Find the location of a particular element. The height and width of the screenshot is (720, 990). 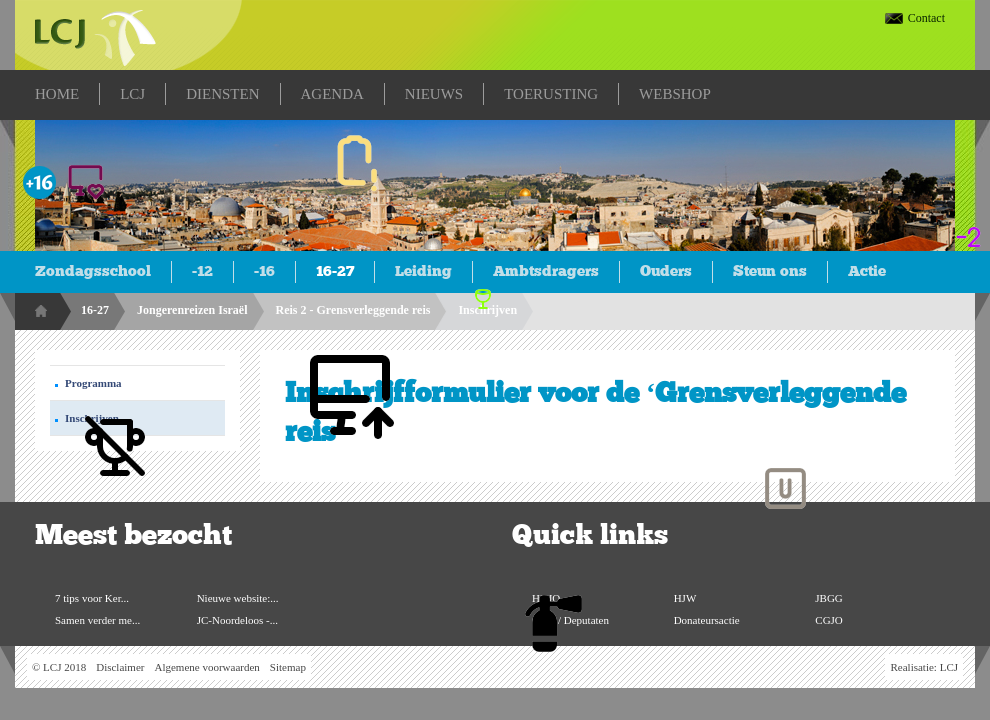

upload content to desktop computer is located at coordinates (350, 395).